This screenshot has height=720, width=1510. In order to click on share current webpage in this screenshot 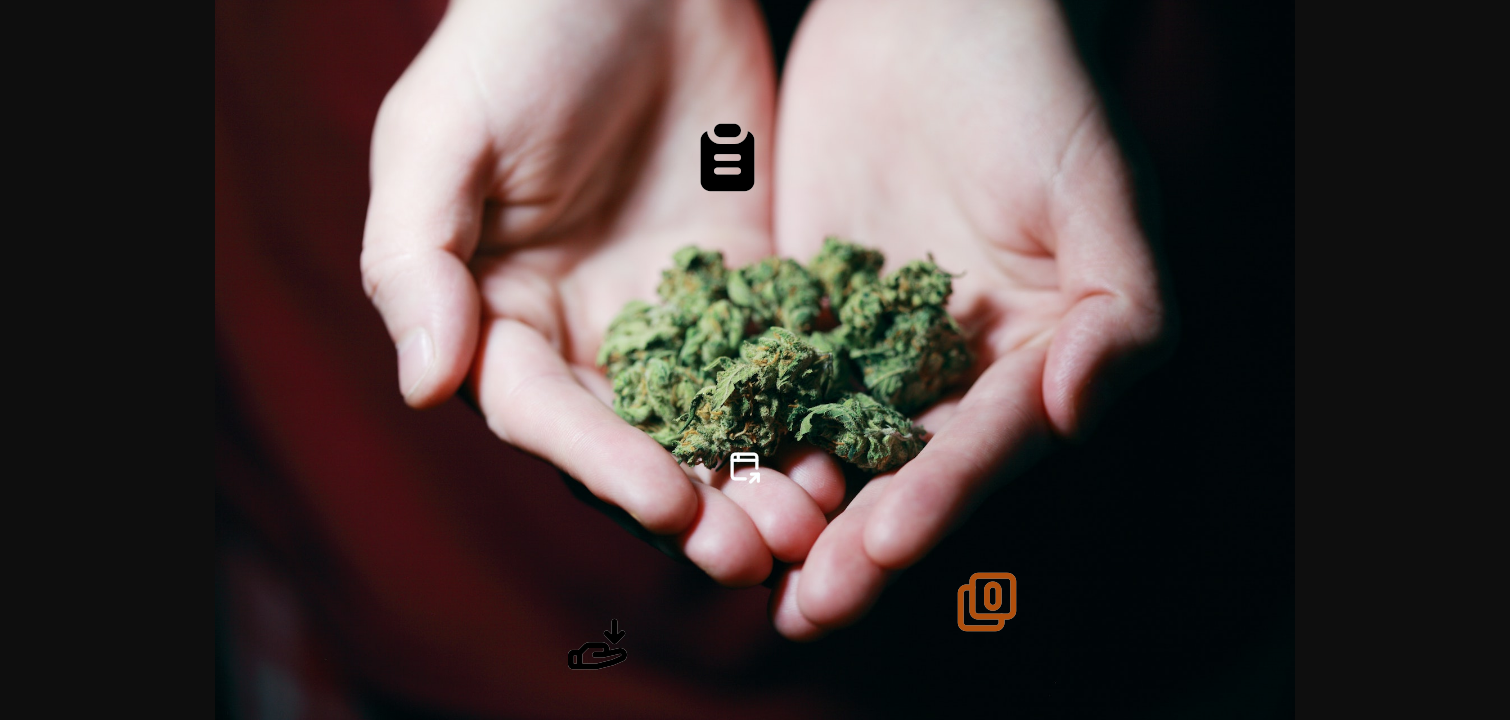, I will do `click(744, 466)`.